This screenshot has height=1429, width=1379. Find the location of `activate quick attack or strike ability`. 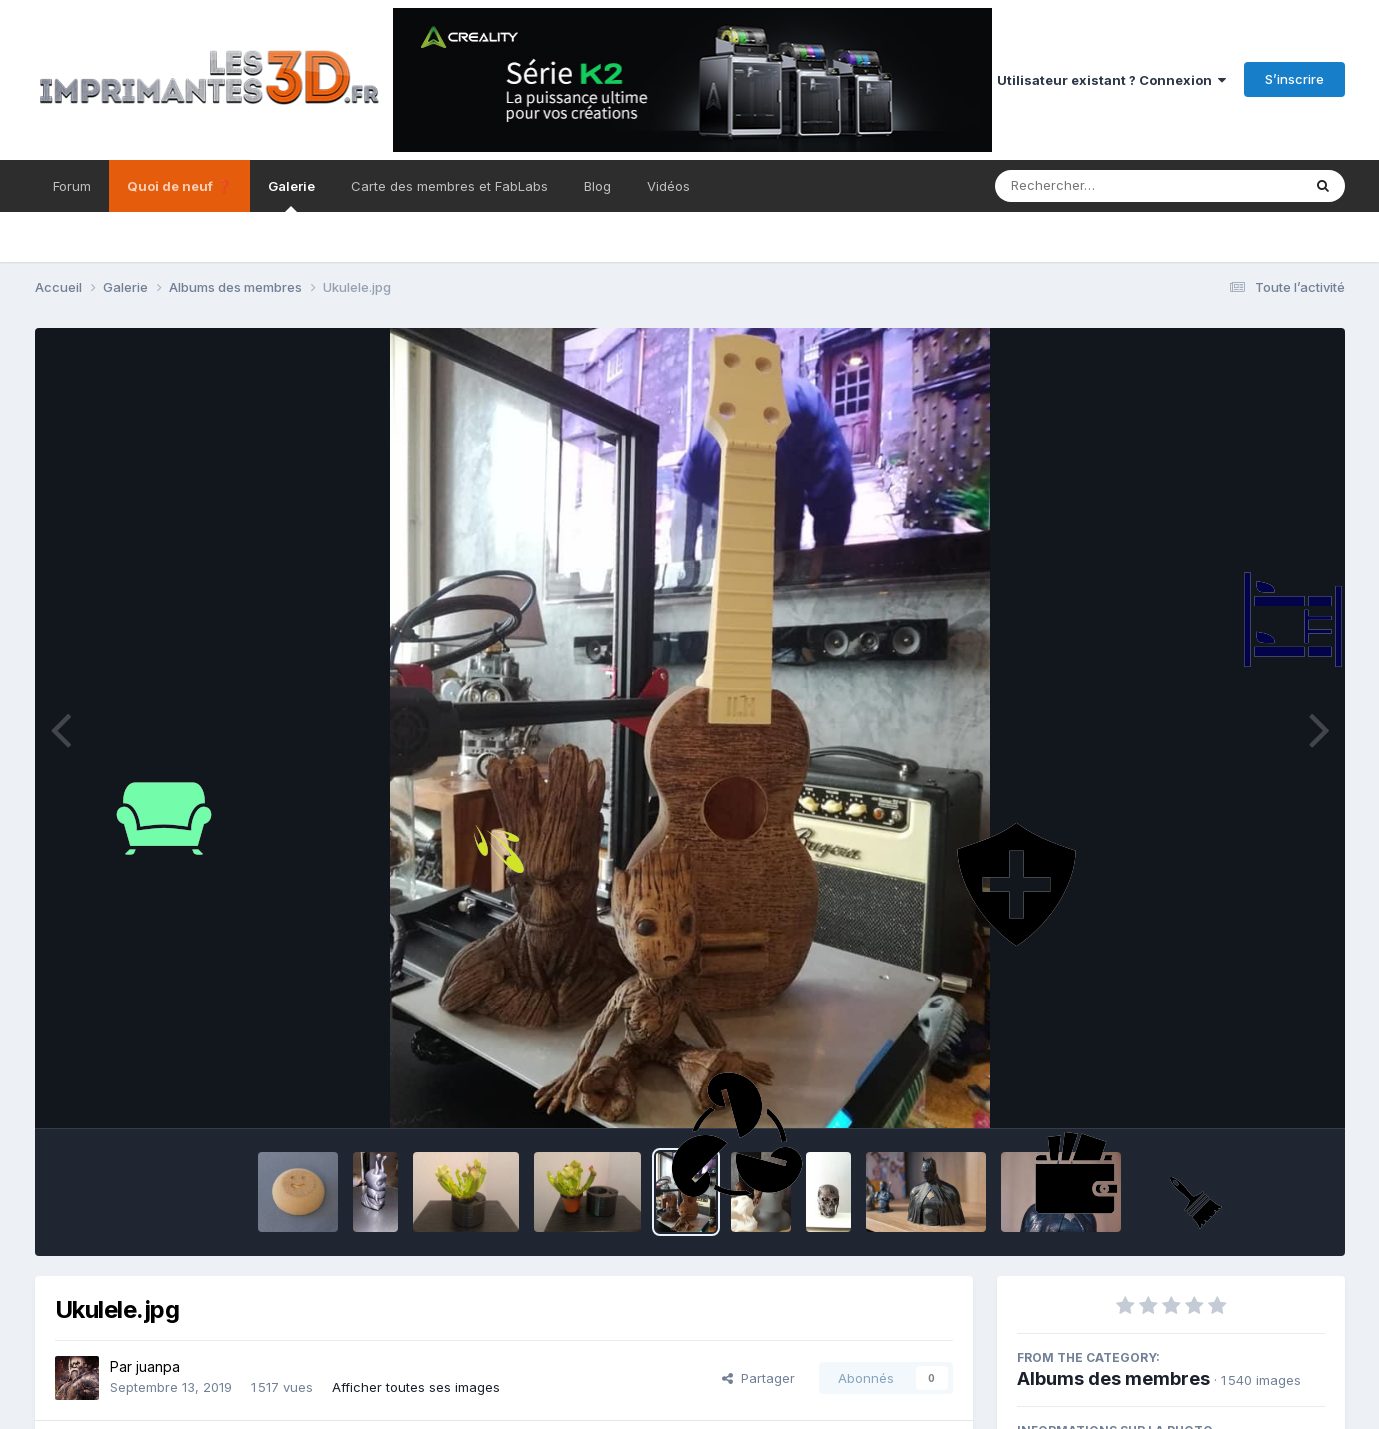

activate quick attack or strike ability is located at coordinates (498, 848).